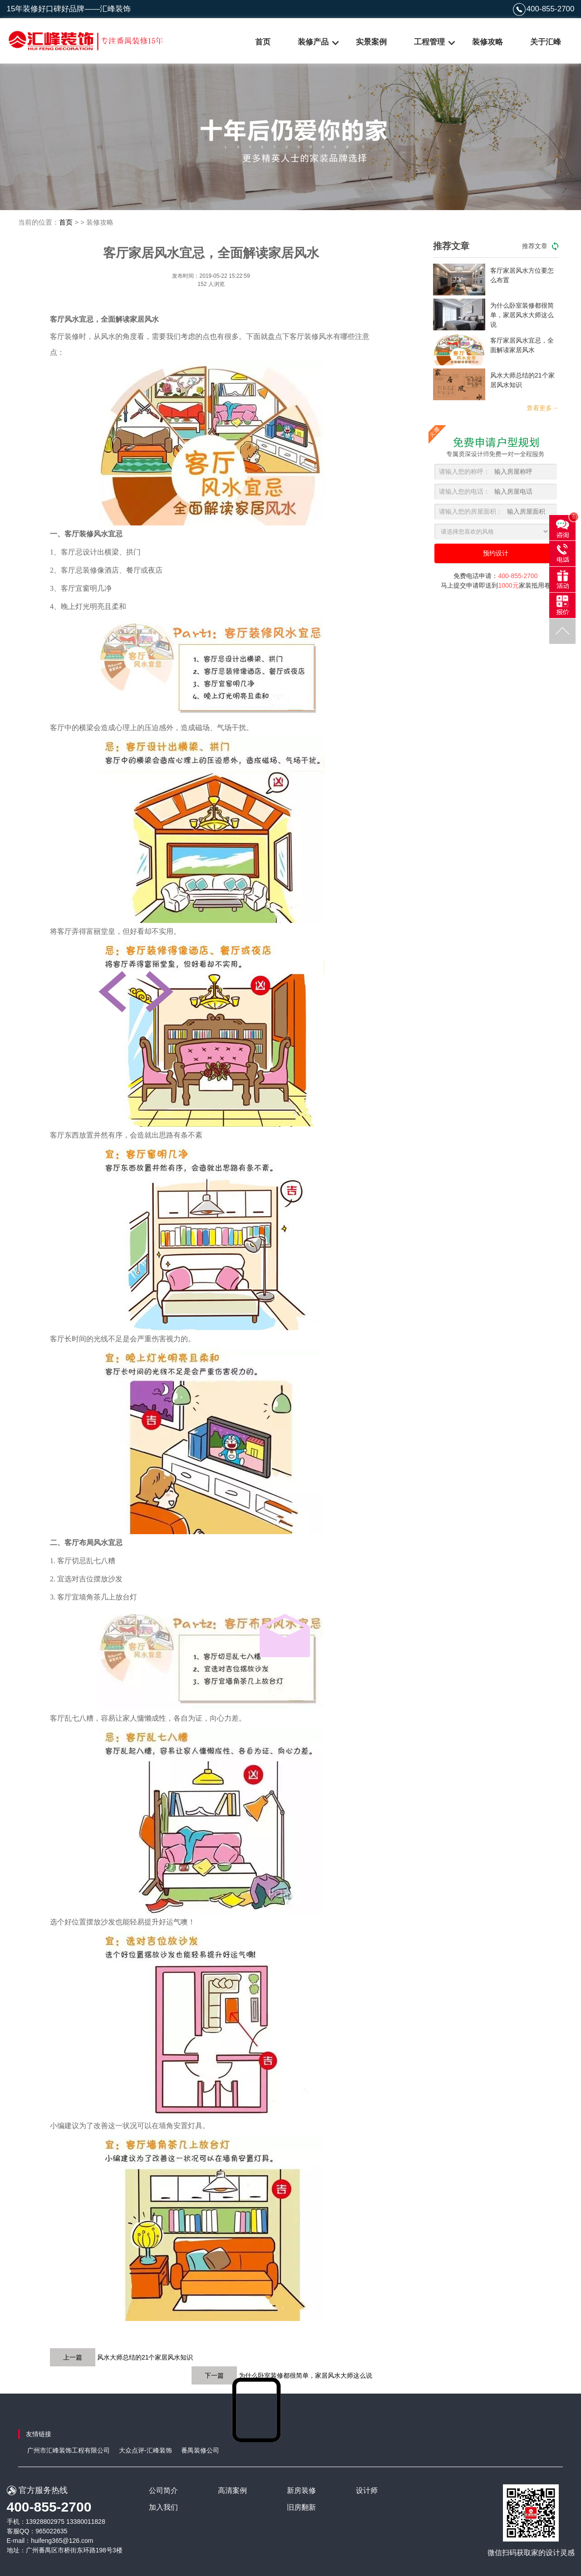  I want to click on view an opened email message, so click(285, 1635).